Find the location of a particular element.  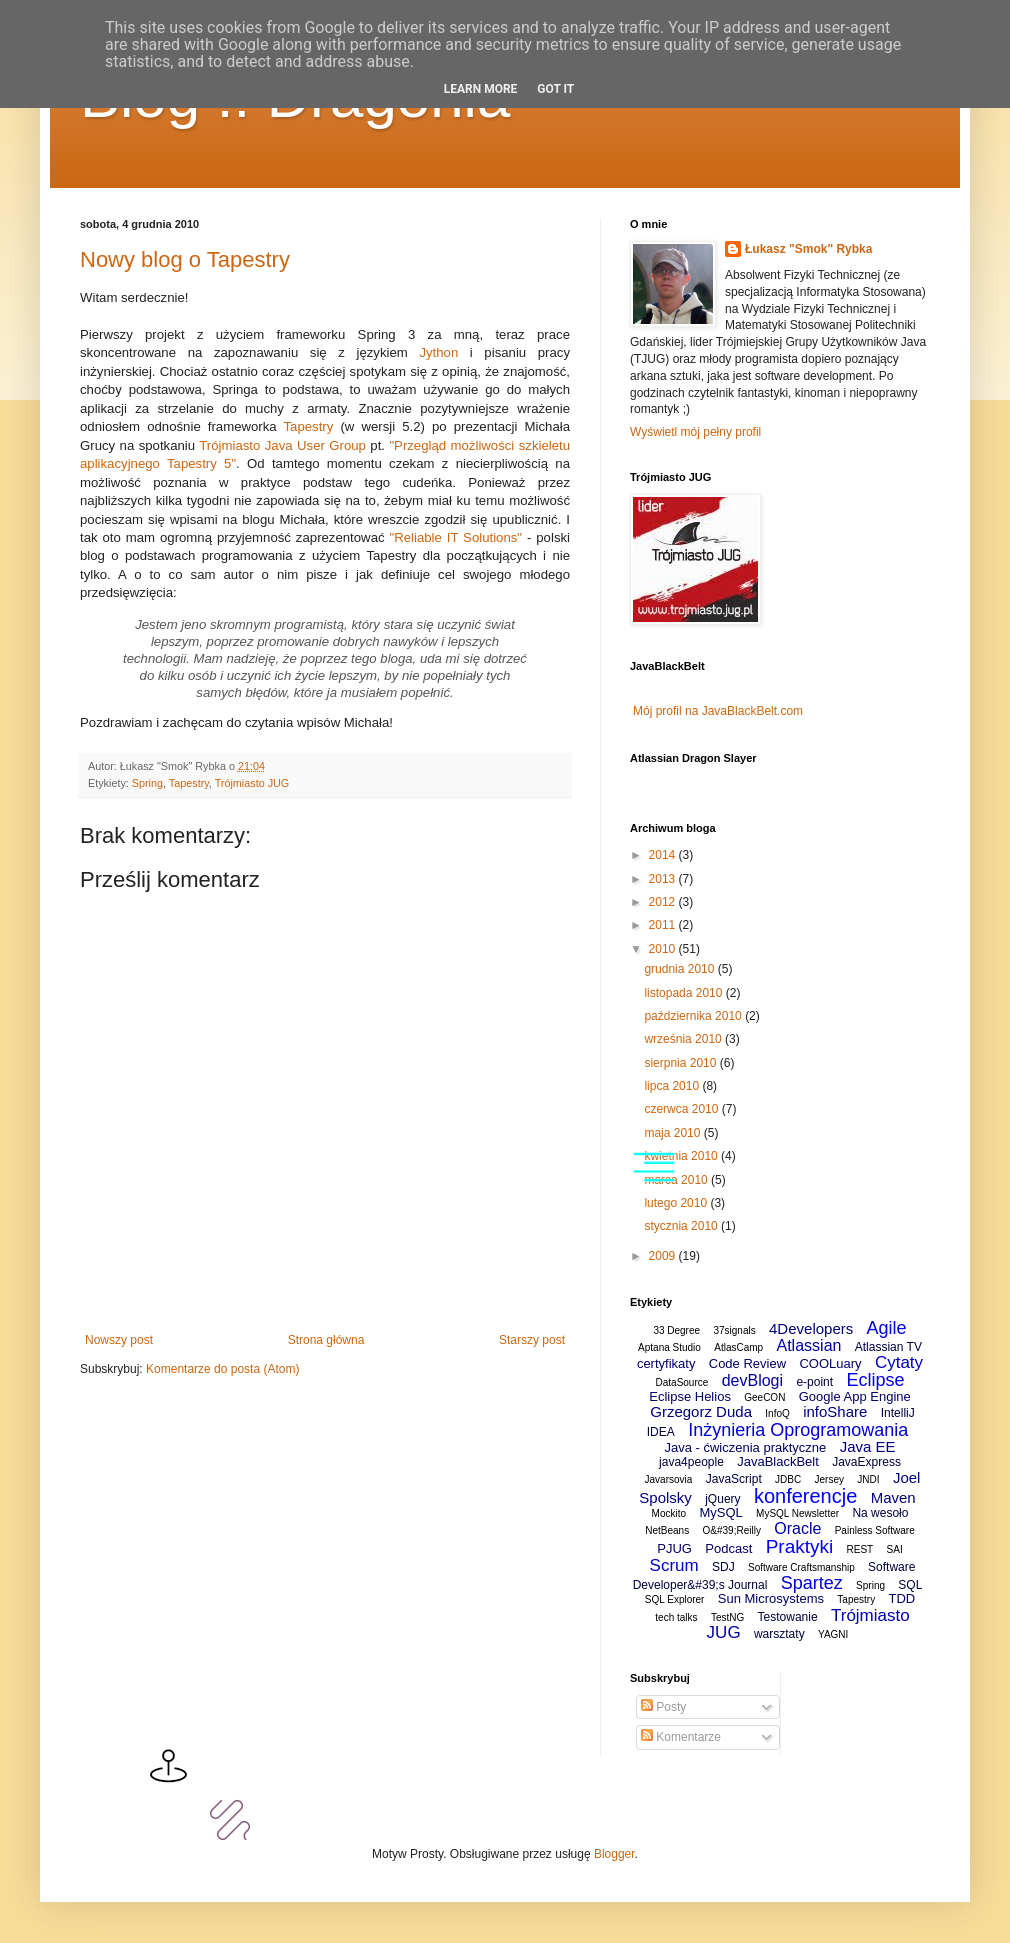

align text to the right is located at coordinates (654, 1168).